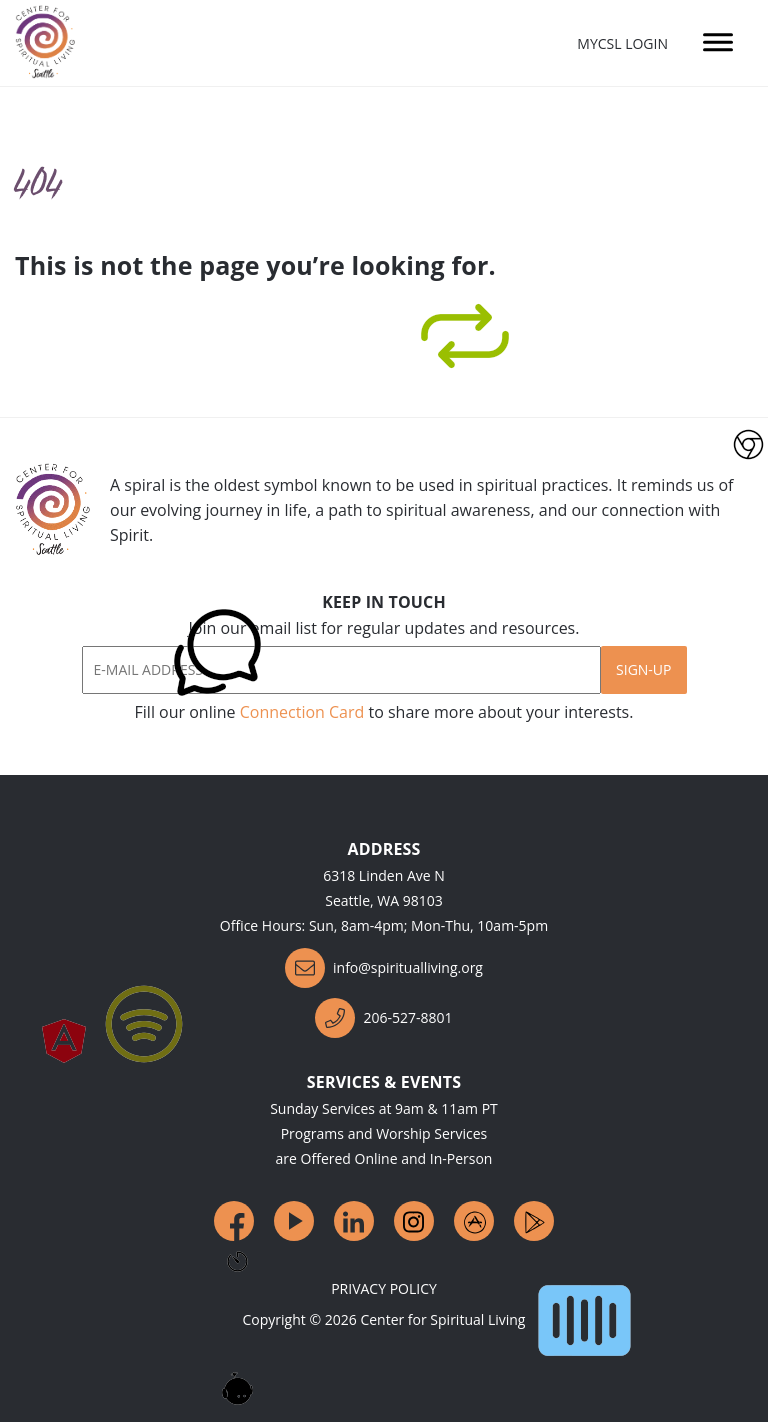 Image resolution: width=768 pixels, height=1422 pixels. What do you see at coordinates (465, 336) in the screenshot?
I see `enable repeat mode for playback` at bounding box center [465, 336].